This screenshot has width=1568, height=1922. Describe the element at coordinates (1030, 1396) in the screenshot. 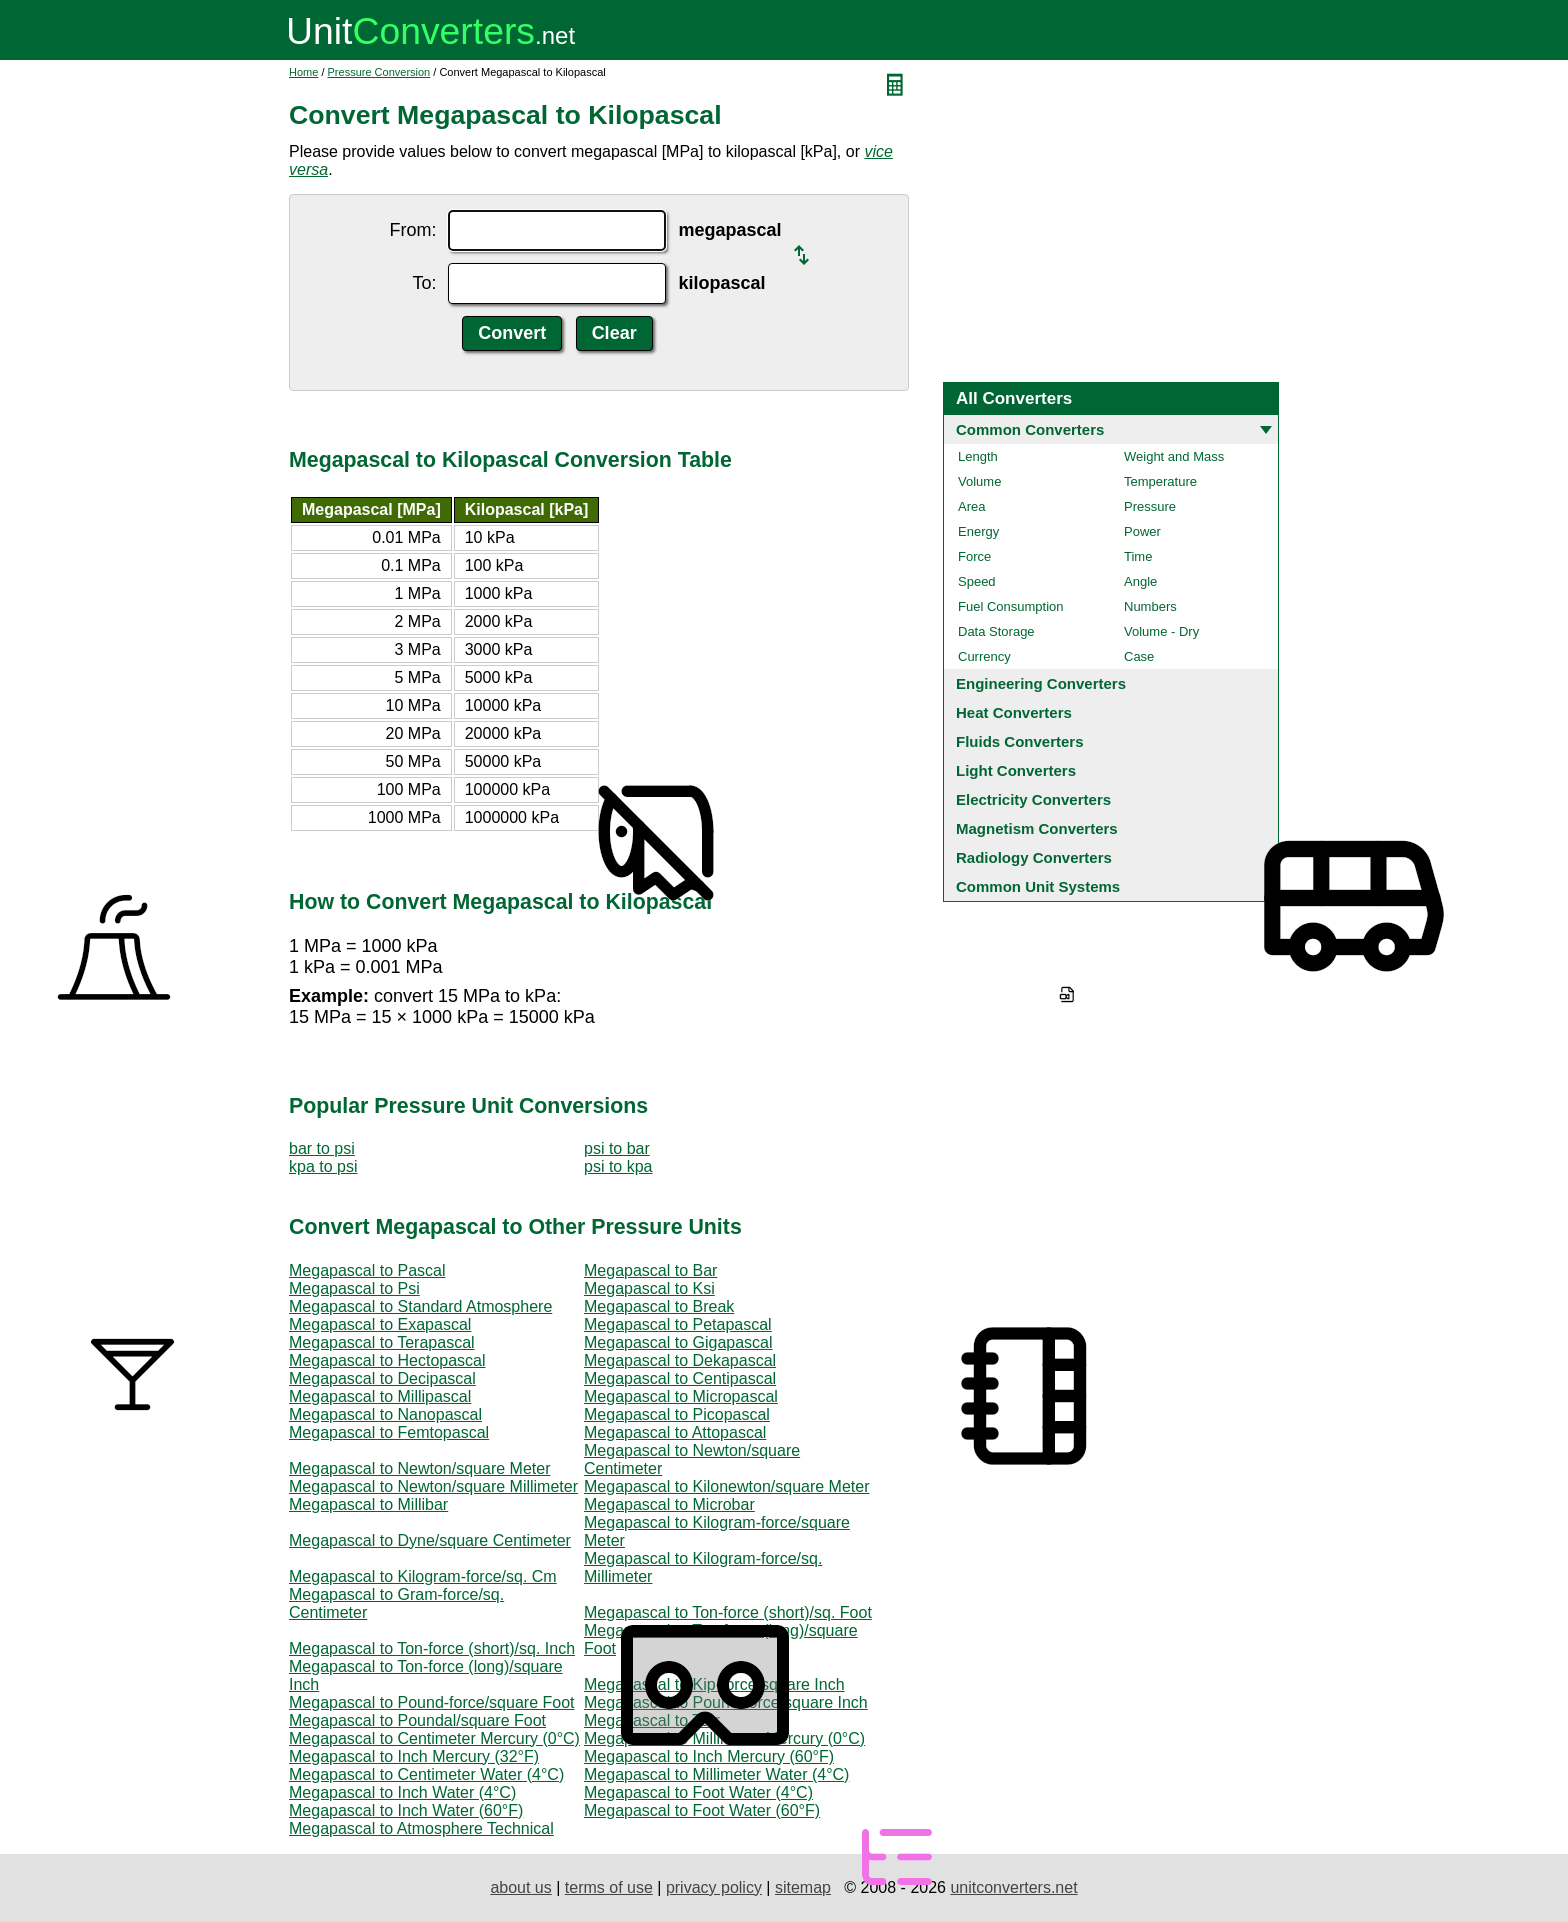

I see `open tabbed notebook or journal` at that location.